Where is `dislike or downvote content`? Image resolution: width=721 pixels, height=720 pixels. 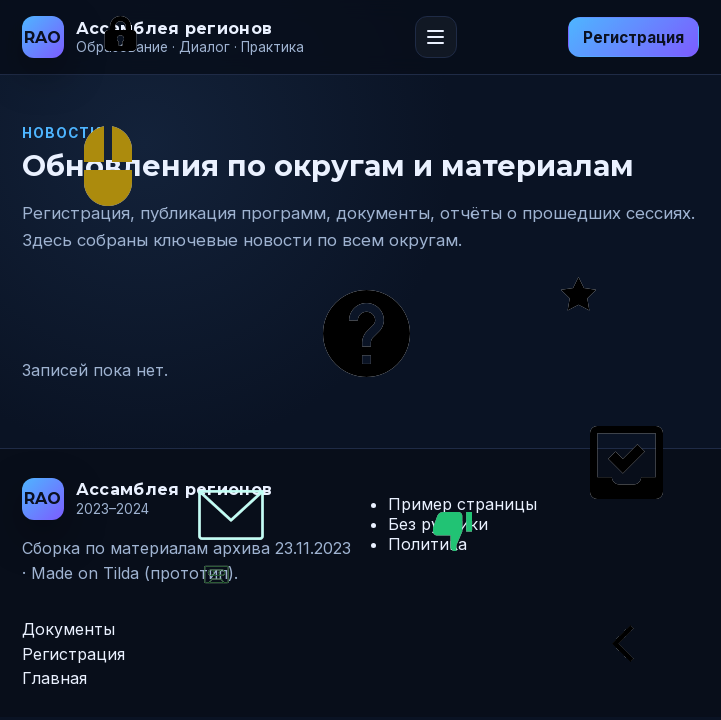 dislike or downvote content is located at coordinates (452, 531).